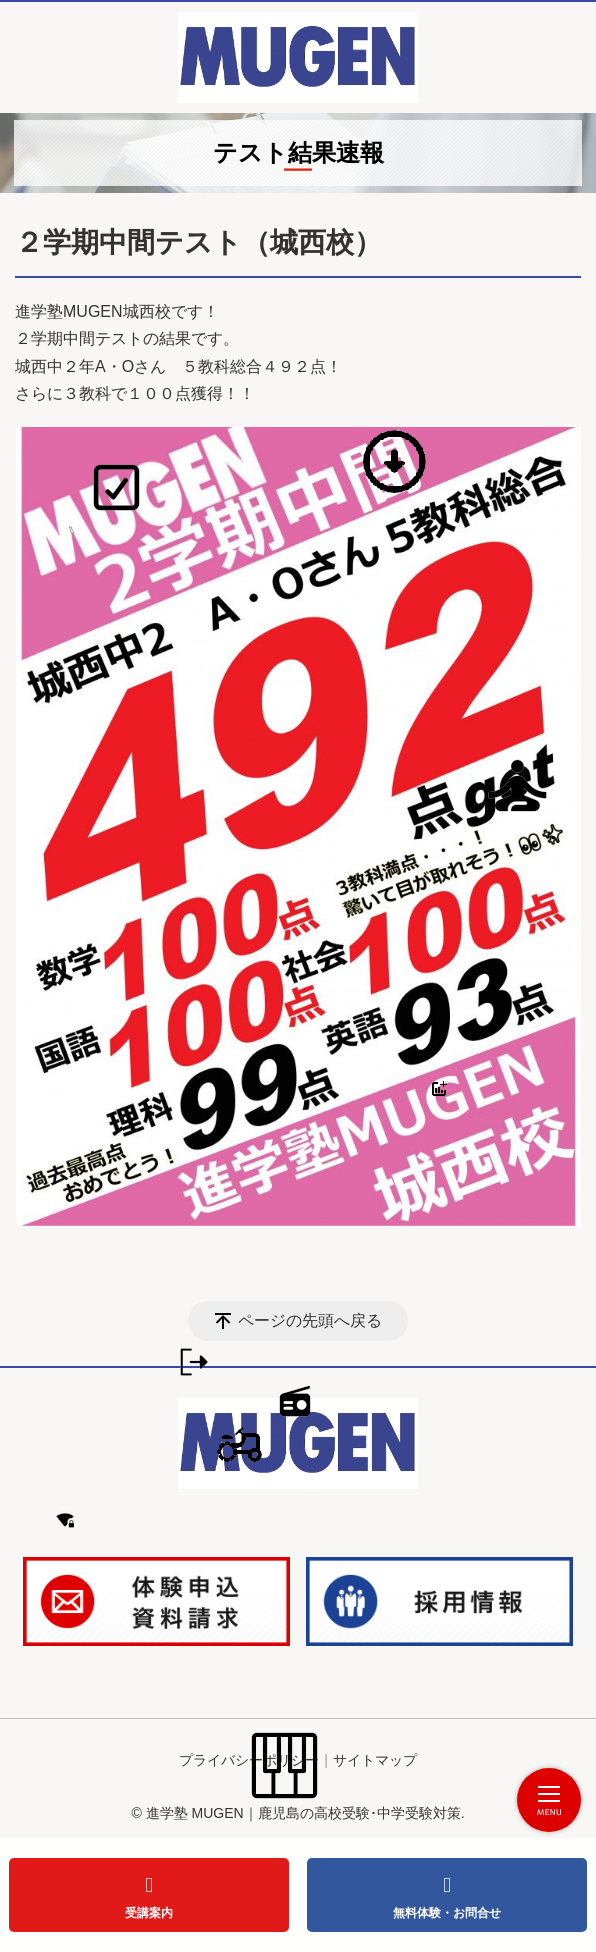  I want to click on download file or content, so click(394, 461).